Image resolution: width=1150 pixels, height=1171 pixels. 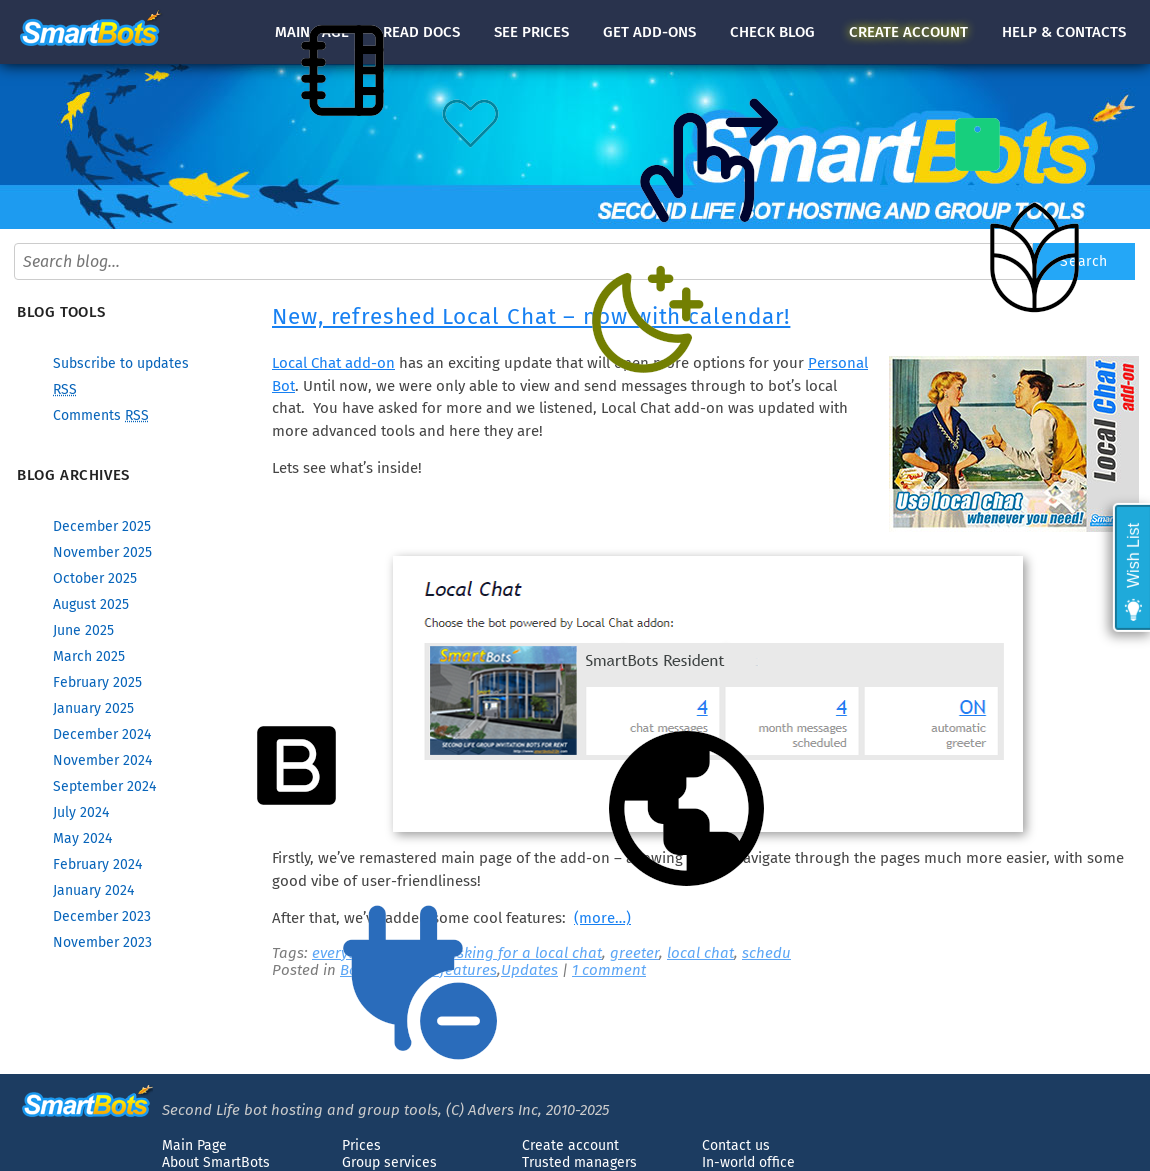 What do you see at coordinates (1034, 259) in the screenshot?
I see `indicates grain or wheat content in food items` at bounding box center [1034, 259].